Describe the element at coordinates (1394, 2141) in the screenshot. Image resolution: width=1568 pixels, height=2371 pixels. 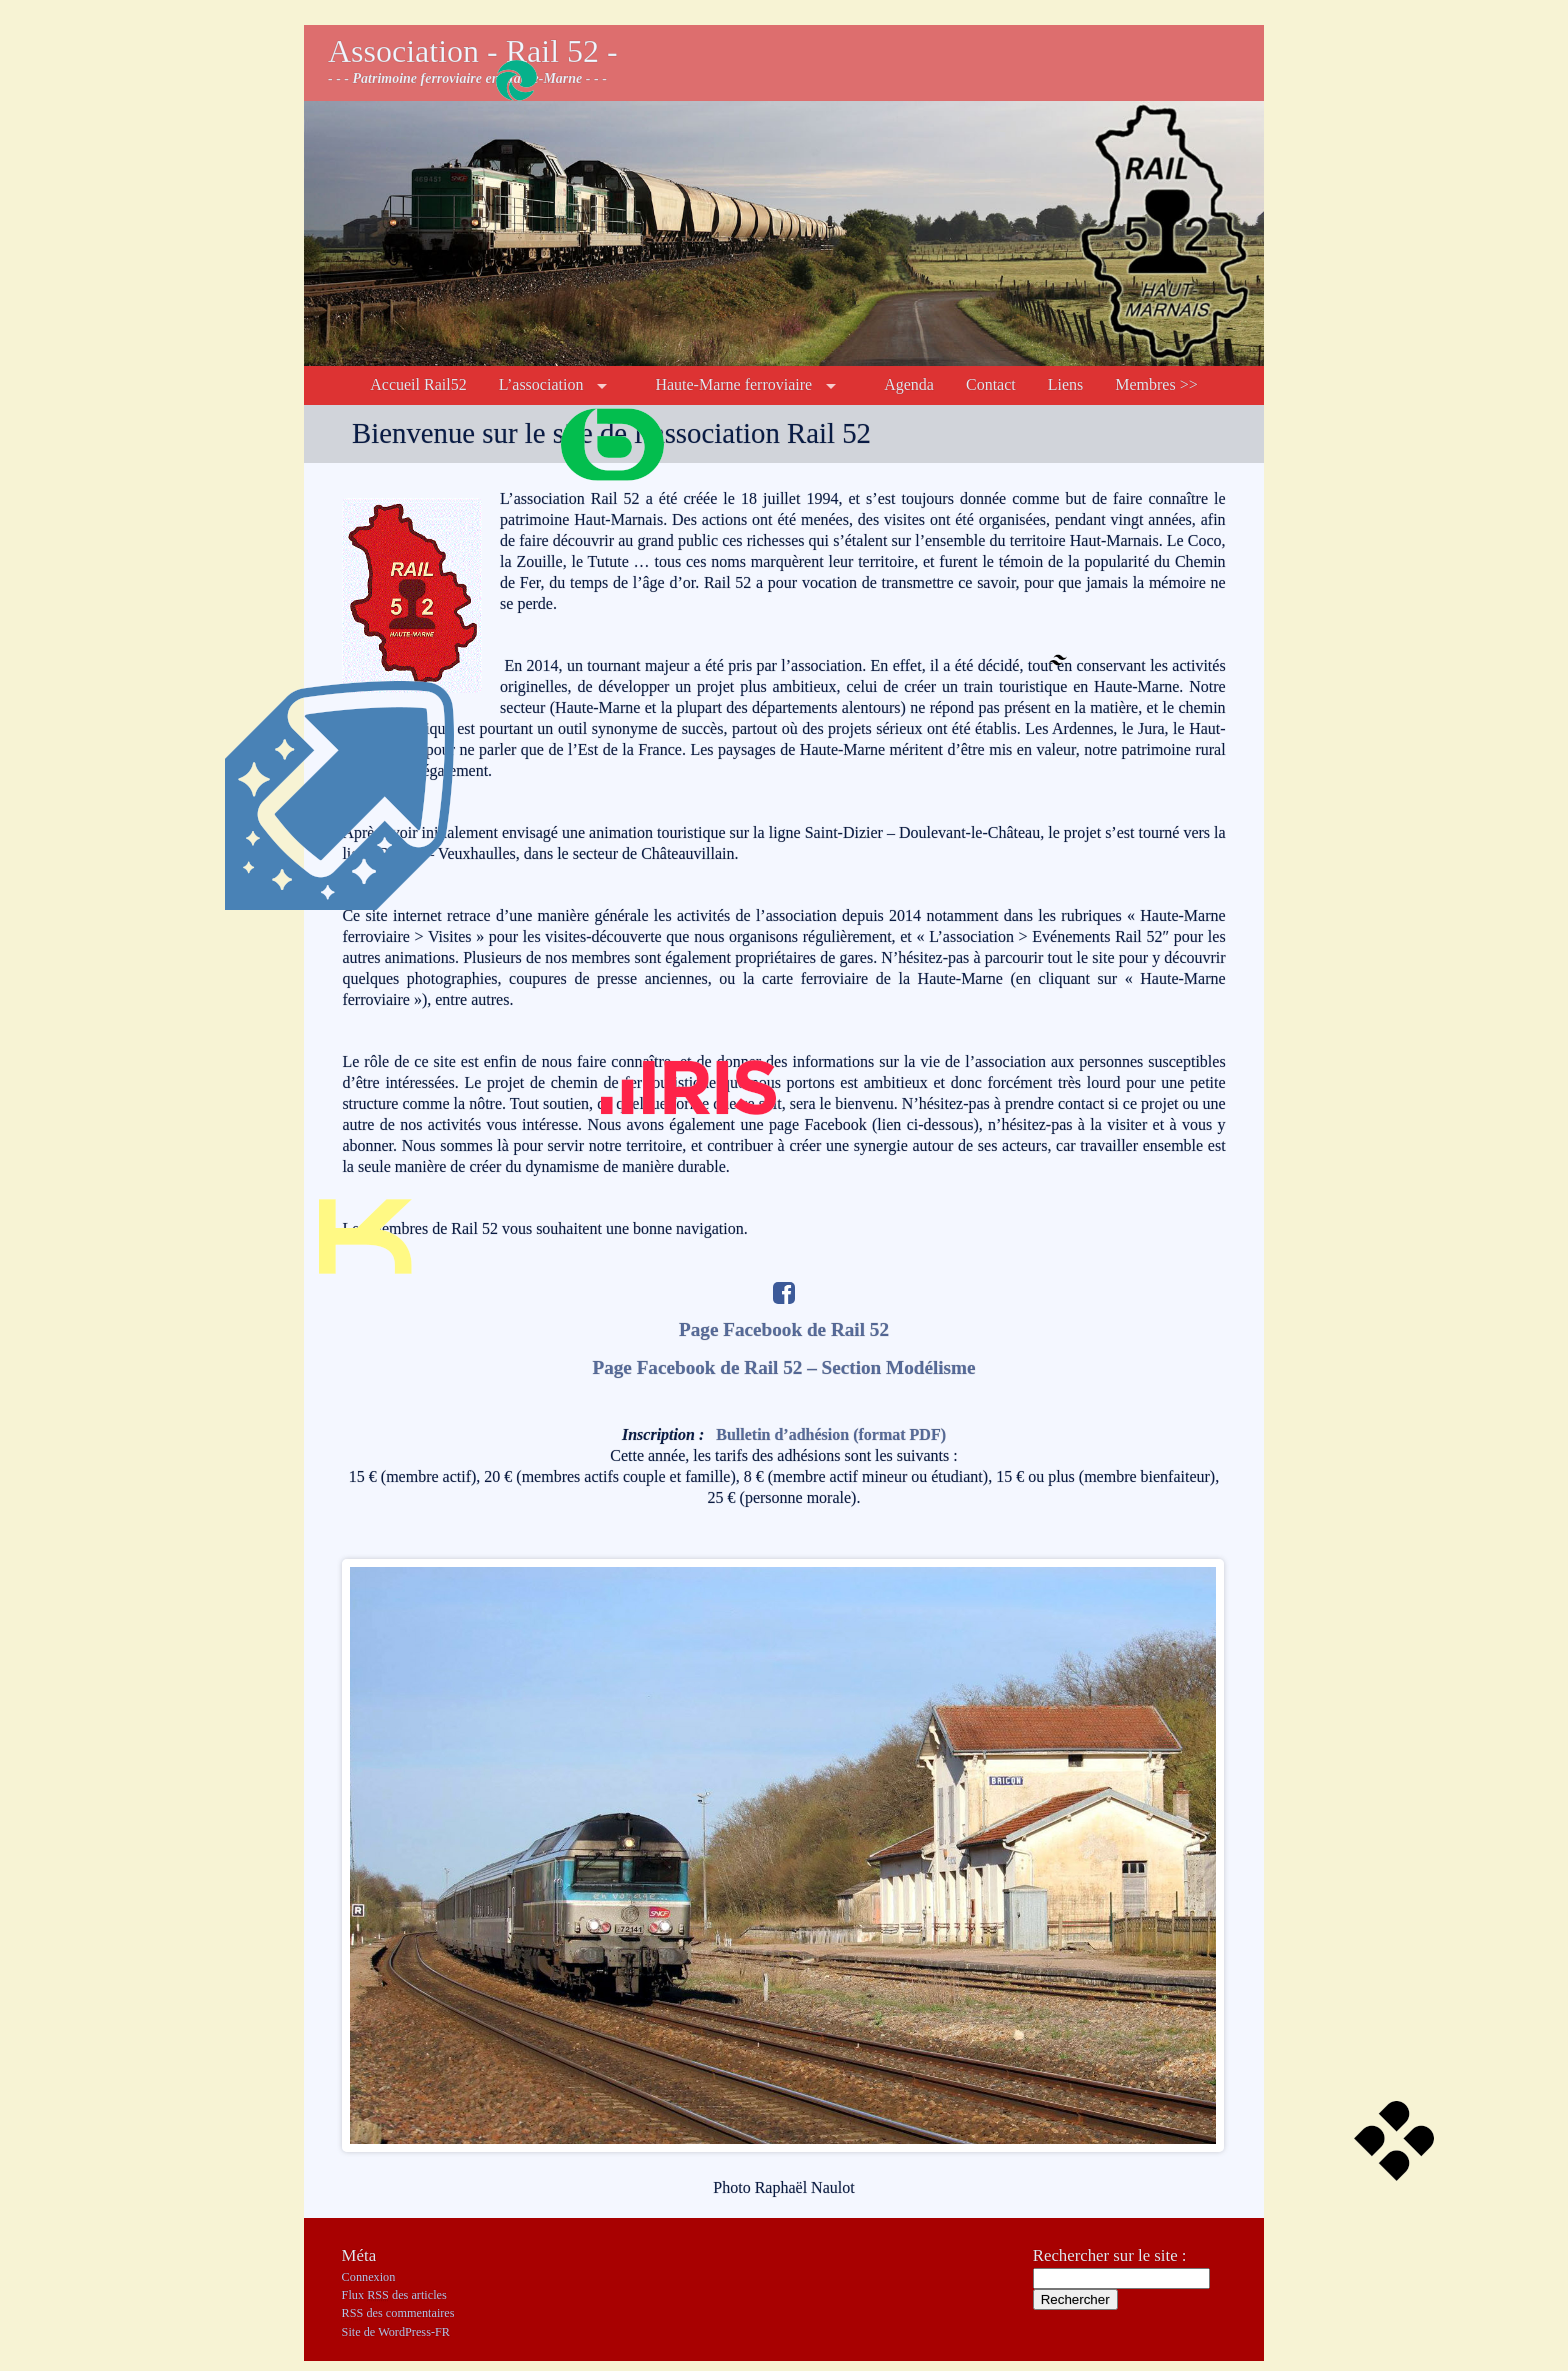
I see `bentobox company logo` at that location.